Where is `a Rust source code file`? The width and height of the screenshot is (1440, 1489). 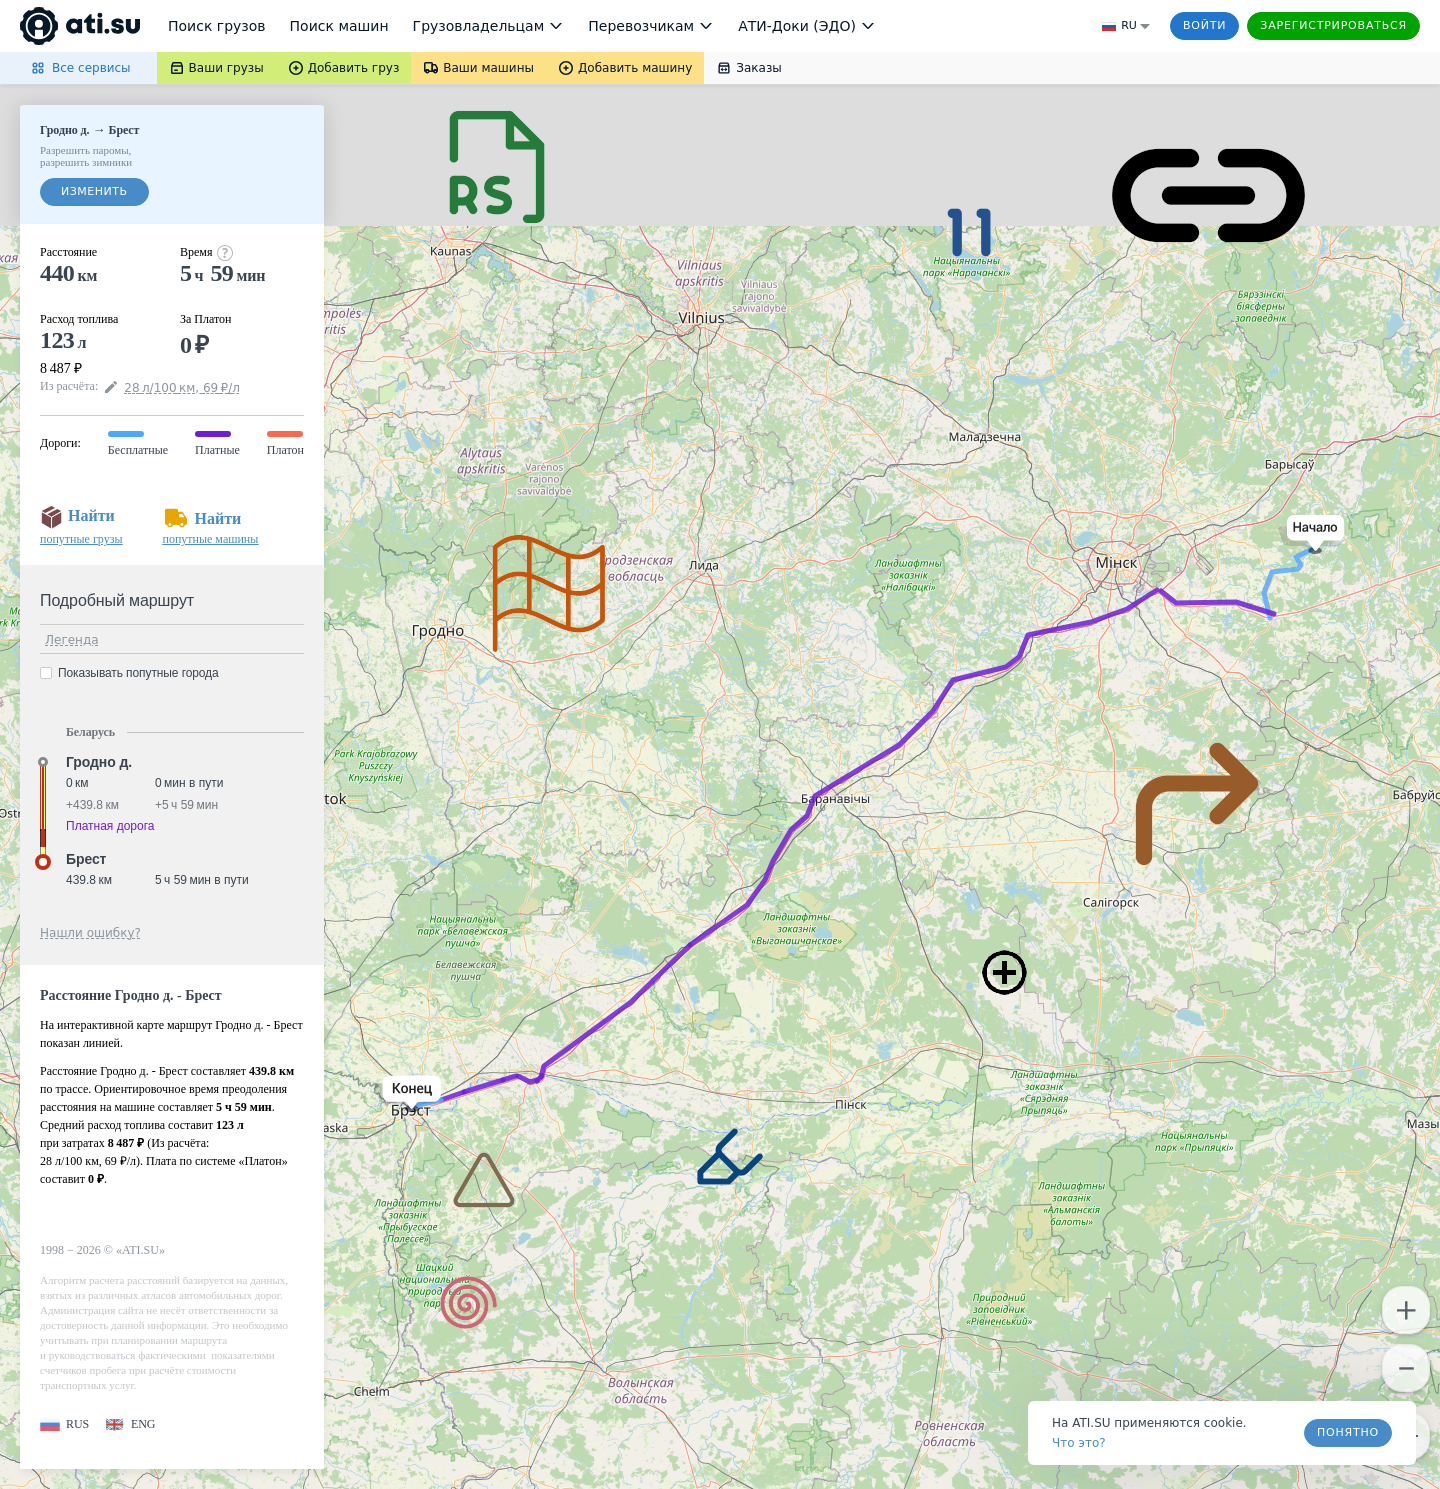
a Rust source code file is located at coordinates (497, 167).